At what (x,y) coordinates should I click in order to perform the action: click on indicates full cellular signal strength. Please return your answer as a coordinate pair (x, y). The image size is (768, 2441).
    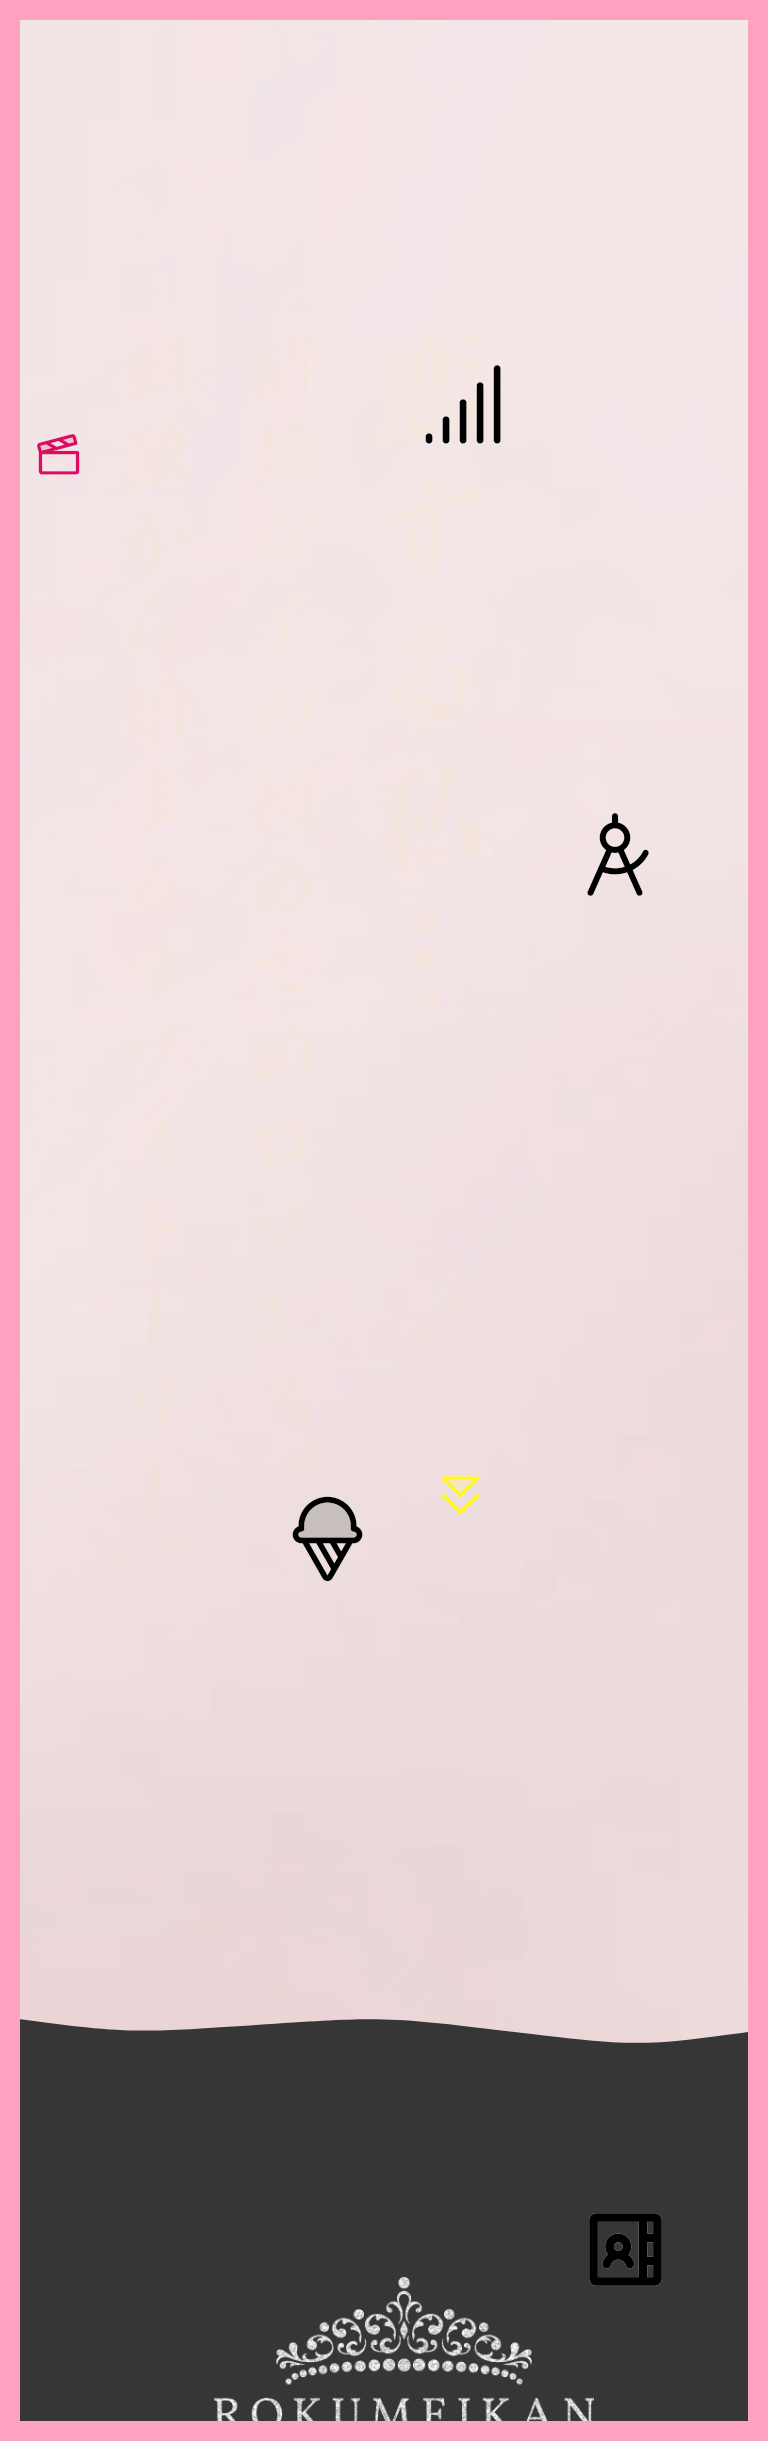
    Looking at the image, I should click on (466, 409).